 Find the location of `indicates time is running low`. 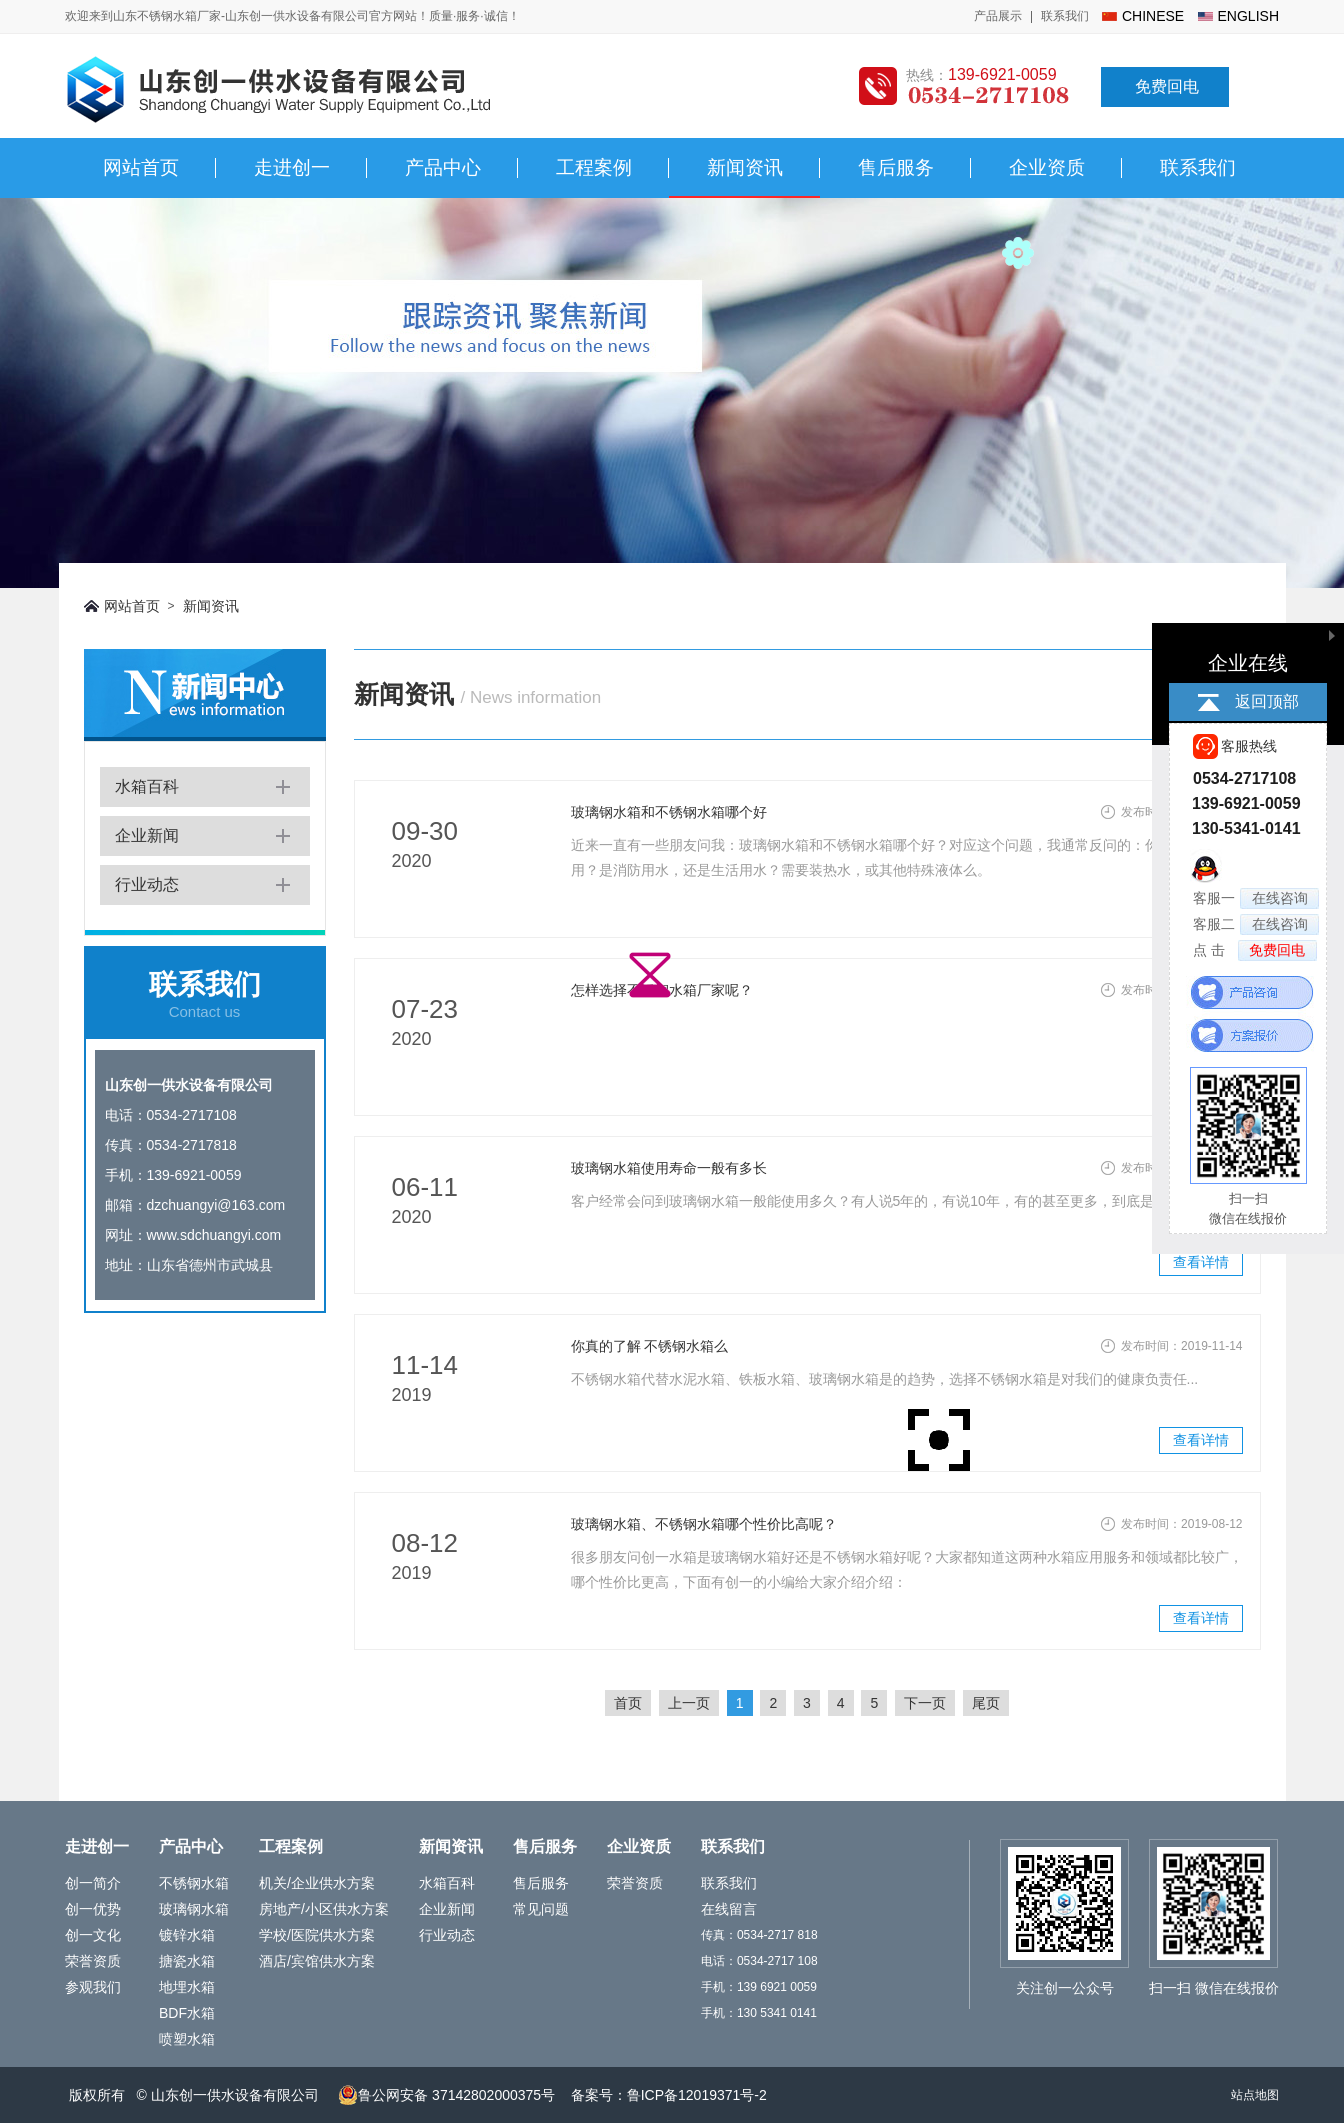

indicates time is running low is located at coordinates (650, 975).